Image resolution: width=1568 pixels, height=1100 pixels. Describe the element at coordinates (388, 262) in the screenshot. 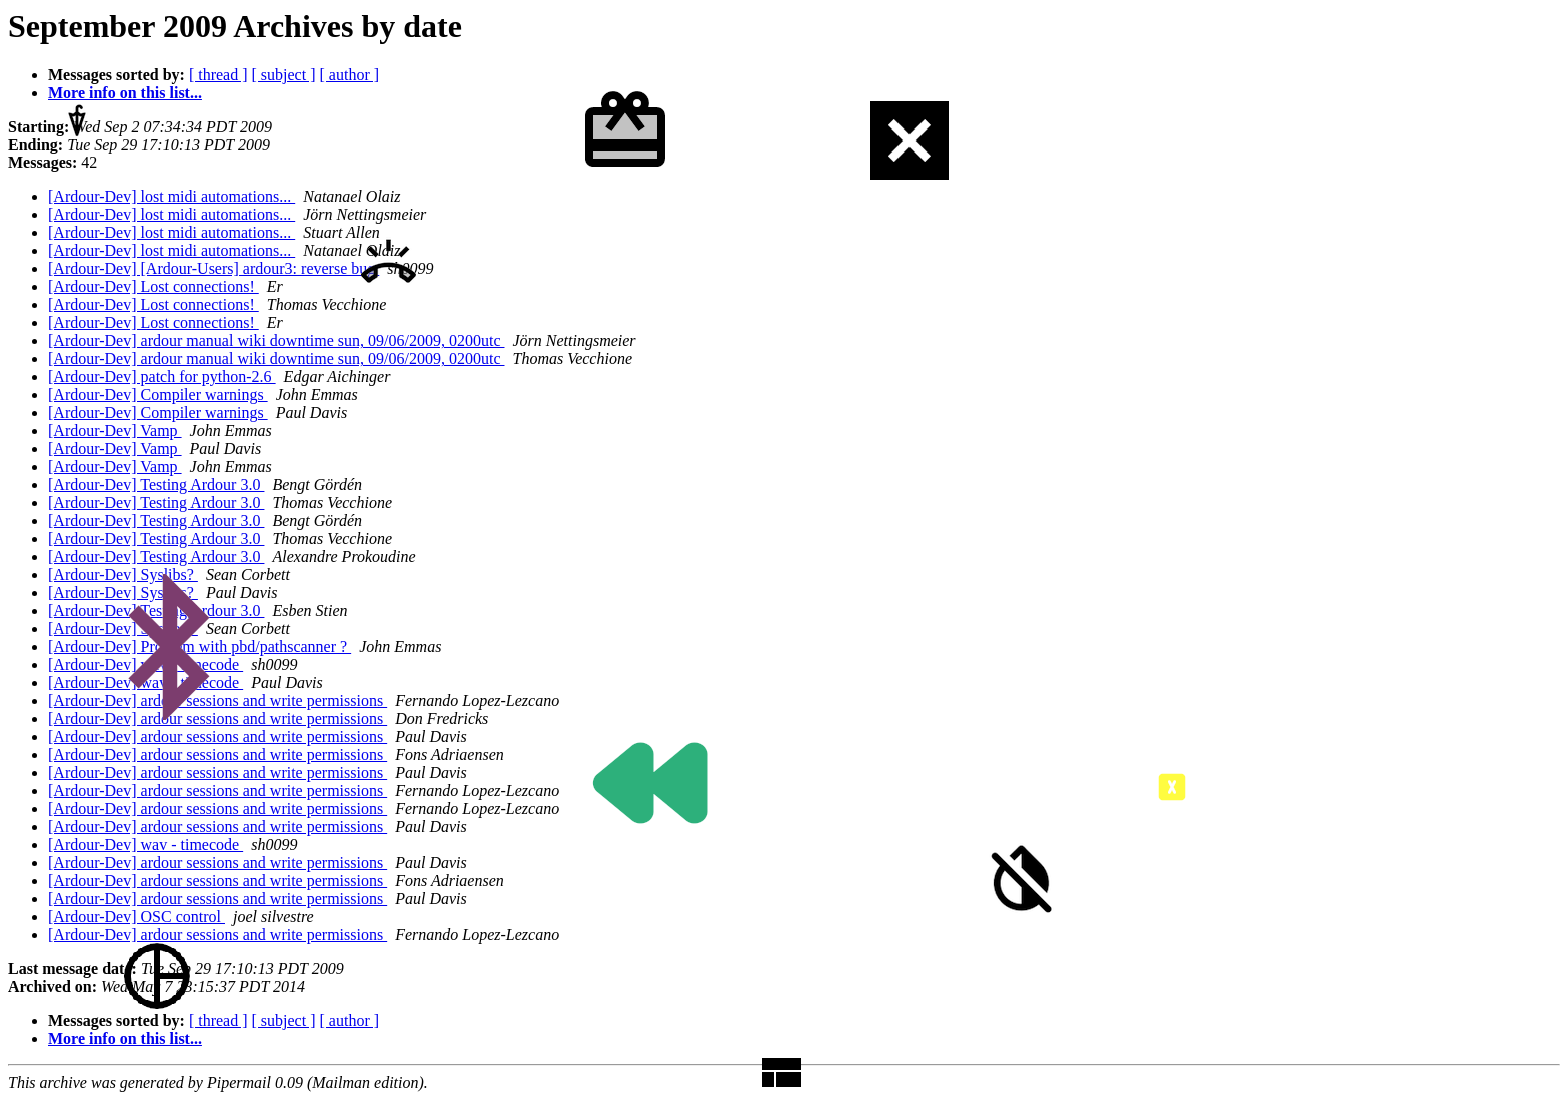

I see `incoming call ringing` at that location.